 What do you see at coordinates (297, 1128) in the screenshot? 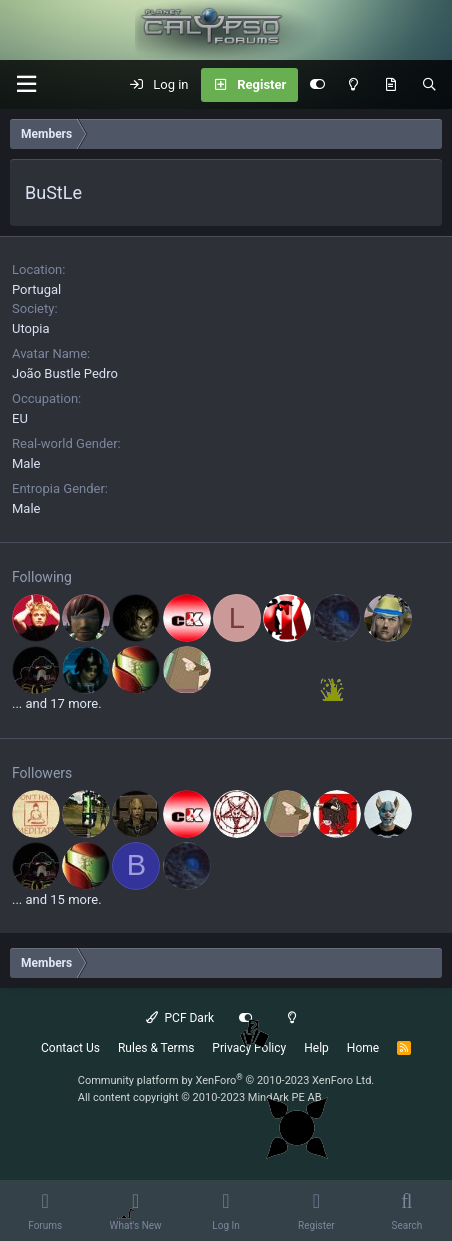
I see `indicates player has reached level four` at bounding box center [297, 1128].